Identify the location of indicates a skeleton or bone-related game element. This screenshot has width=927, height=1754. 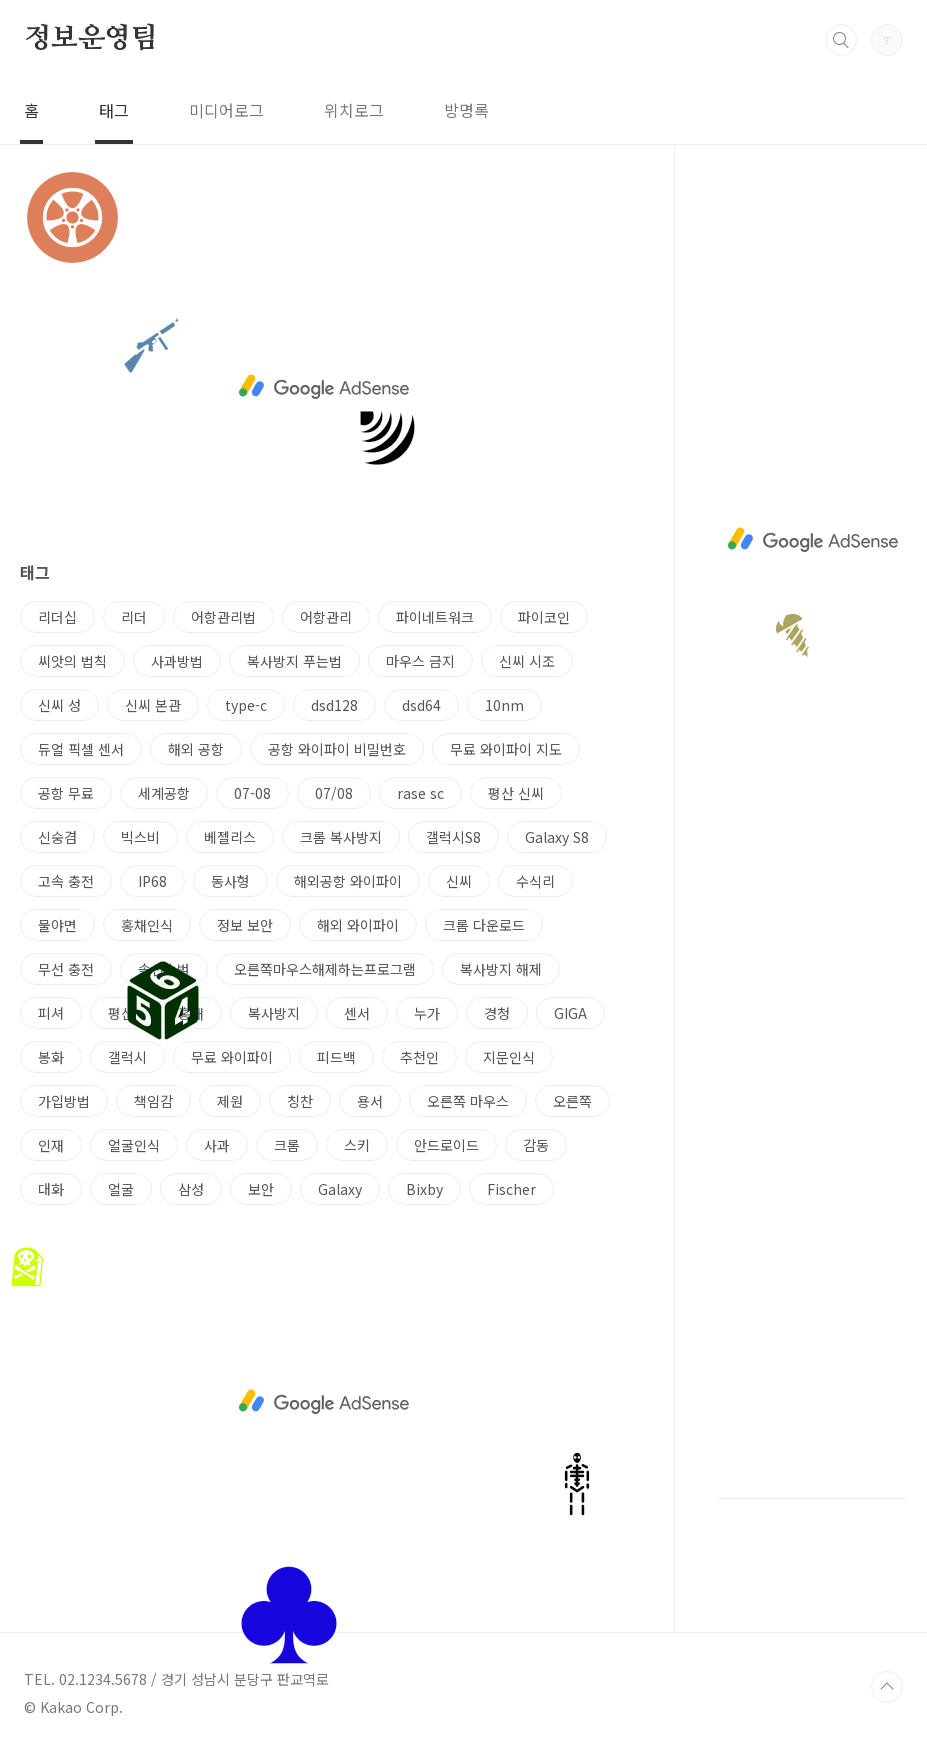
(577, 1484).